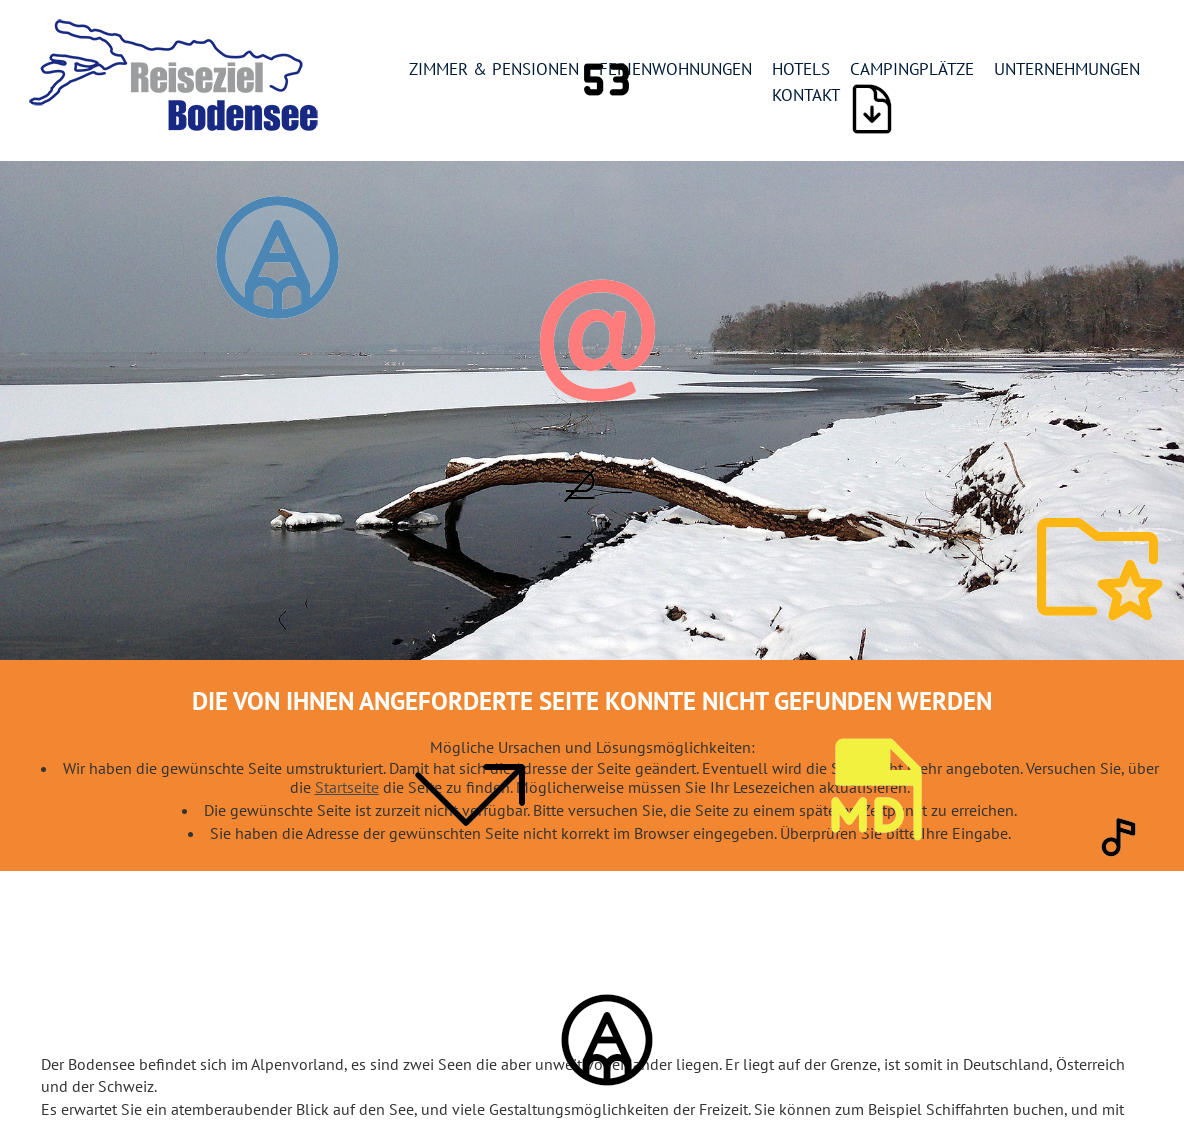 This screenshot has width=1184, height=1123. What do you see at coordinates (606, 79) in the screenshot?
I see `displays the number 53 as a label or counter` at bounding box center [606, 79].